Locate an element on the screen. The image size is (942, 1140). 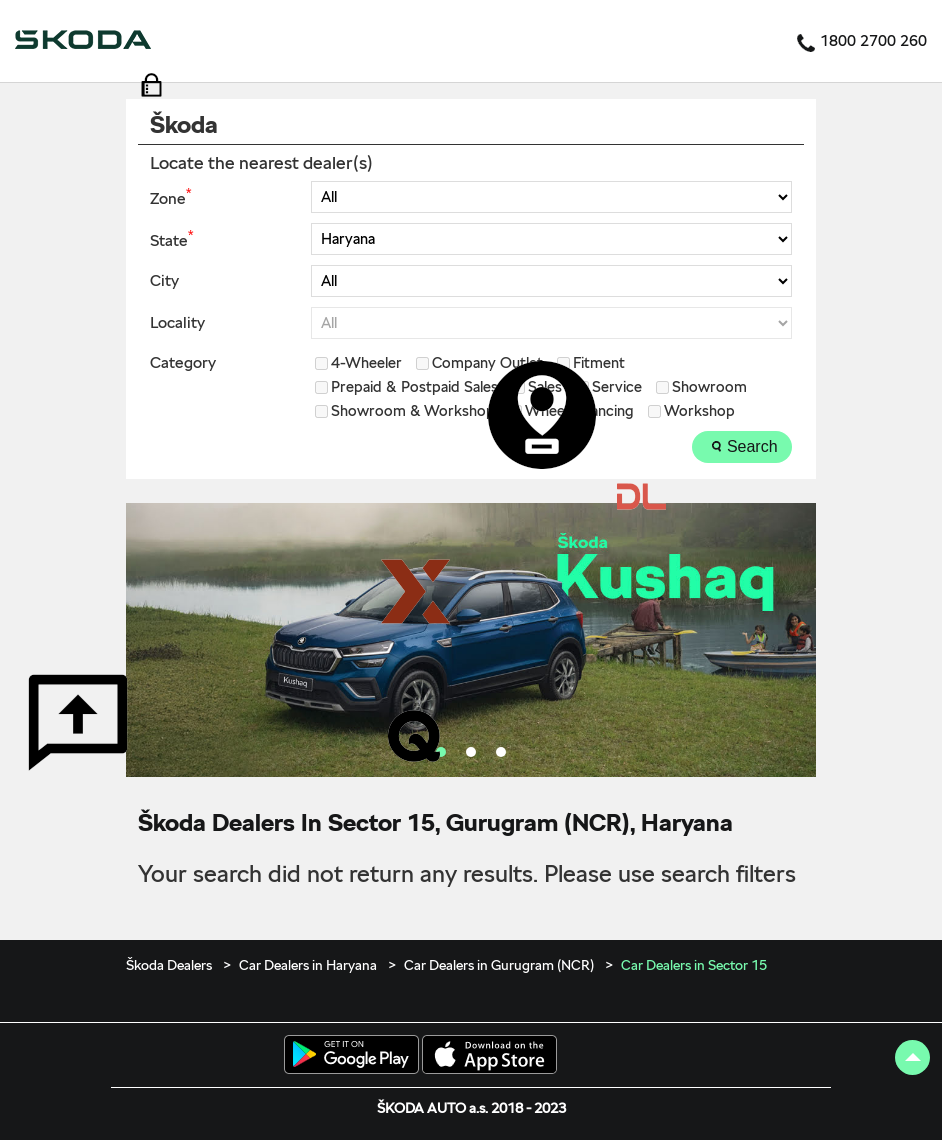
visit experts exchange website is located at coordinates (415, 591).